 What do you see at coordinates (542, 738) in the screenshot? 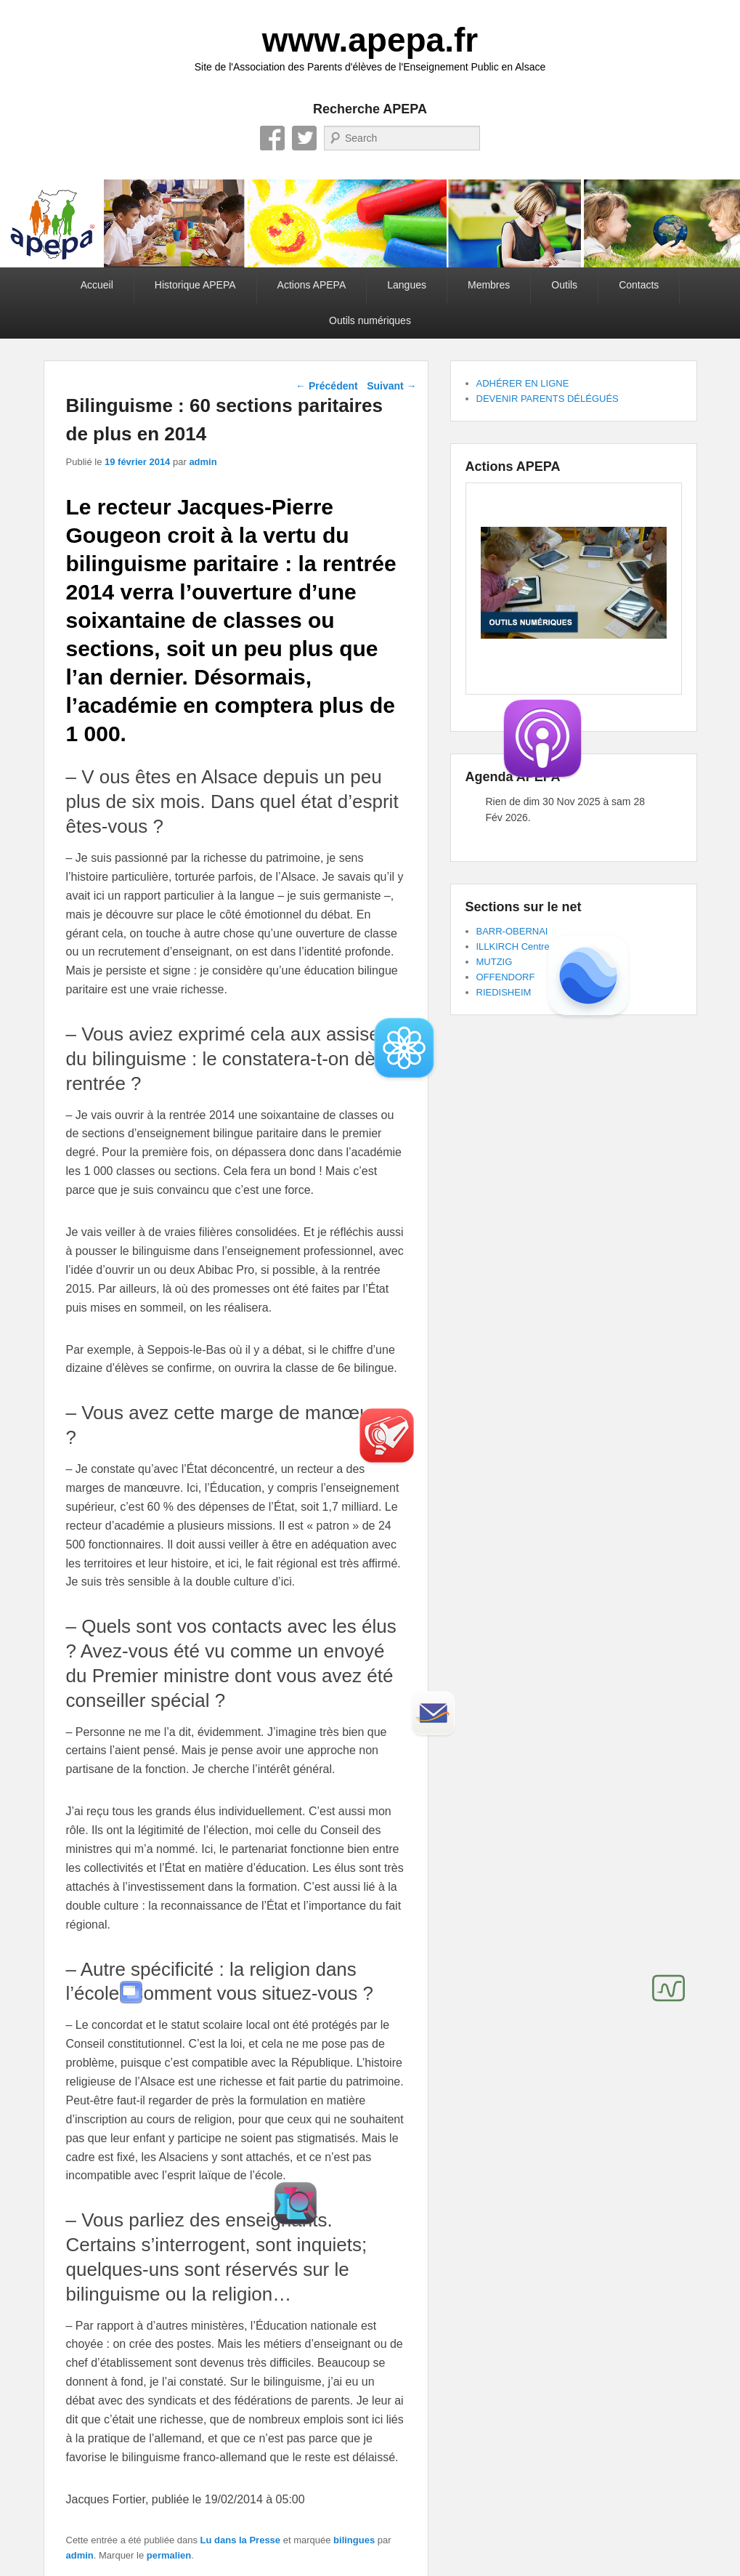
I see `open the Apple Podcasts app` at bounding box center [542, 738].